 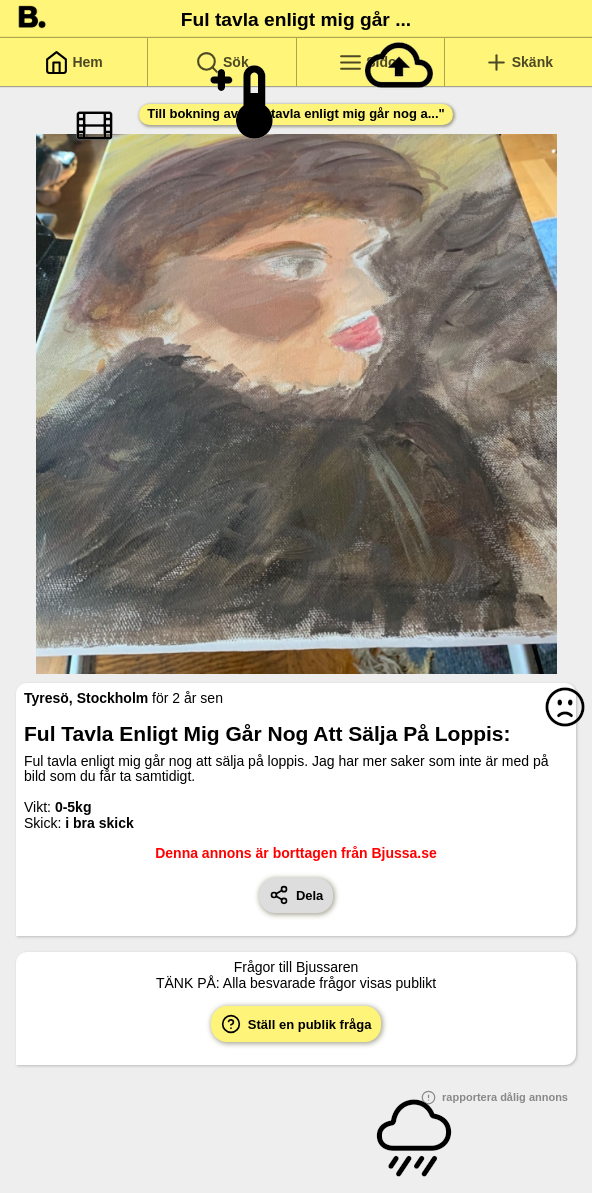 What do you see at coordinates (94, 125) in the screenshot?
I see `view video or film content` at bounding box center [94, 125].